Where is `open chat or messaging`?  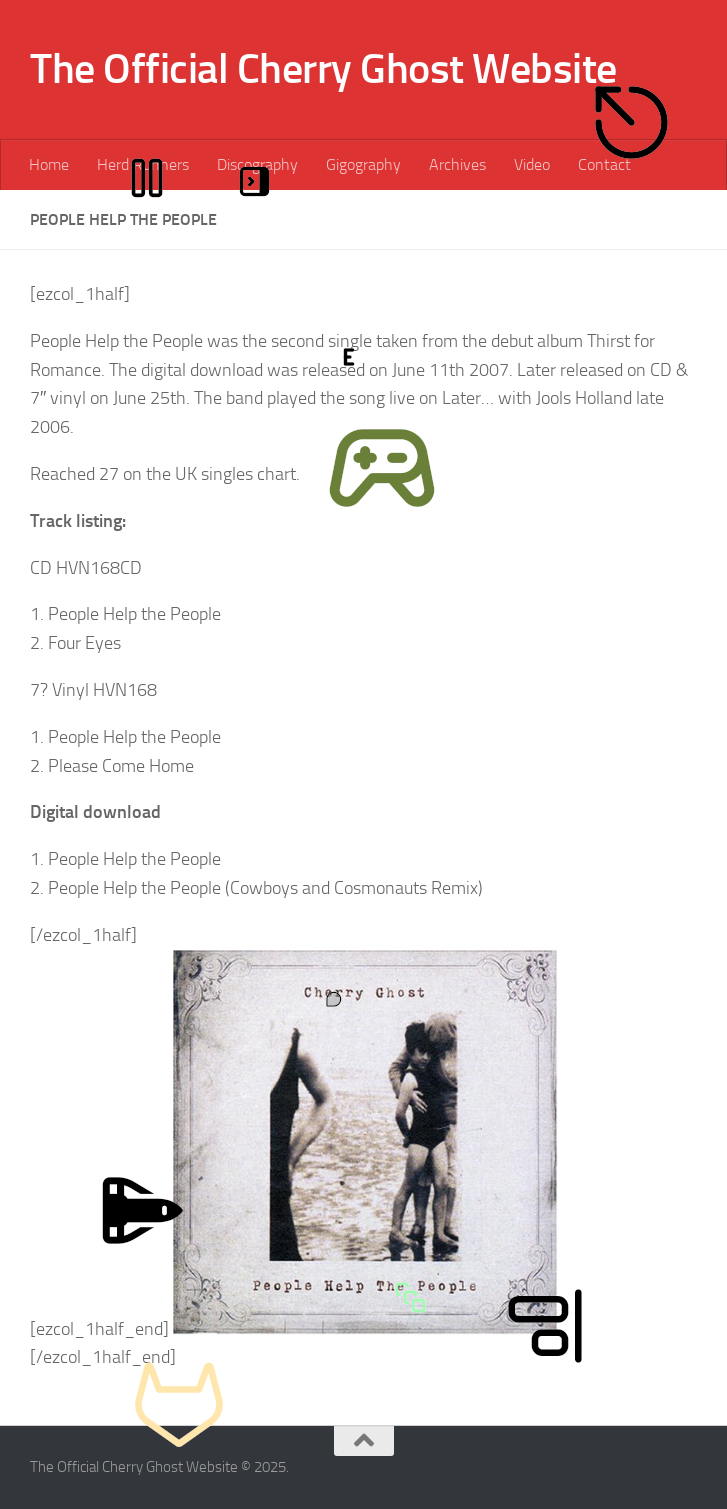 open chat or messaging is located at coordinates (333, 999).